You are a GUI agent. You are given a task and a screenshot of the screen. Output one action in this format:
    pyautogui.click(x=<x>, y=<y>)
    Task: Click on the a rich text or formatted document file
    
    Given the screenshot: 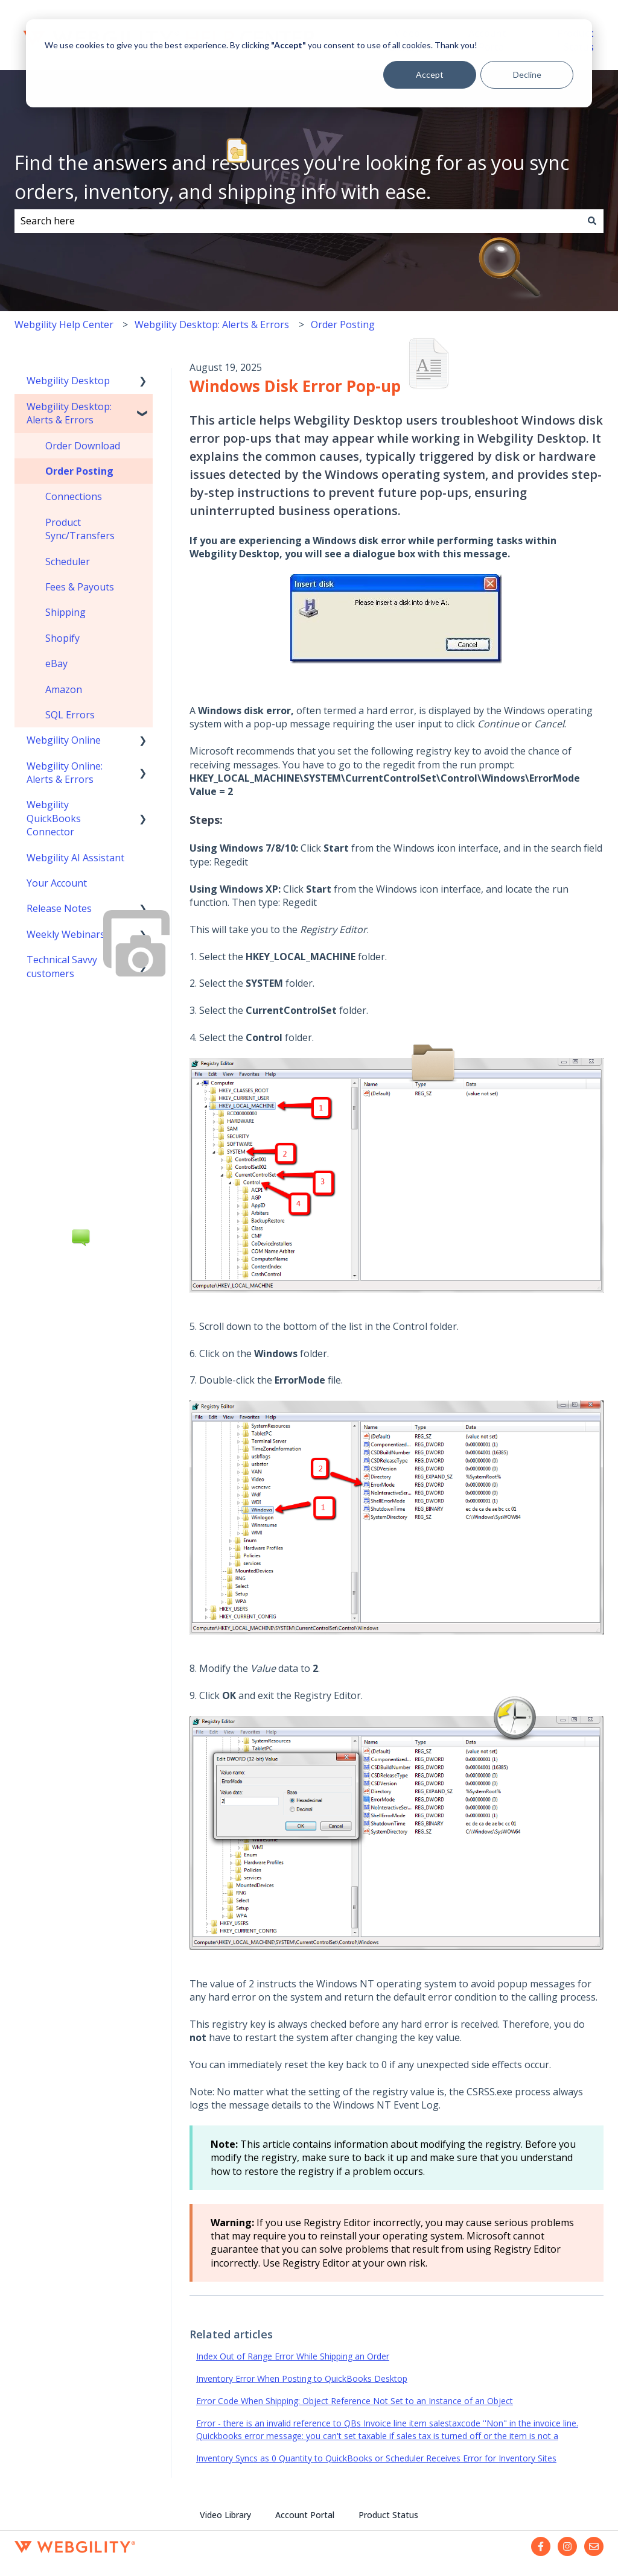 What is the action you would take?
    pyautogui.click(x=428, y=363)
    